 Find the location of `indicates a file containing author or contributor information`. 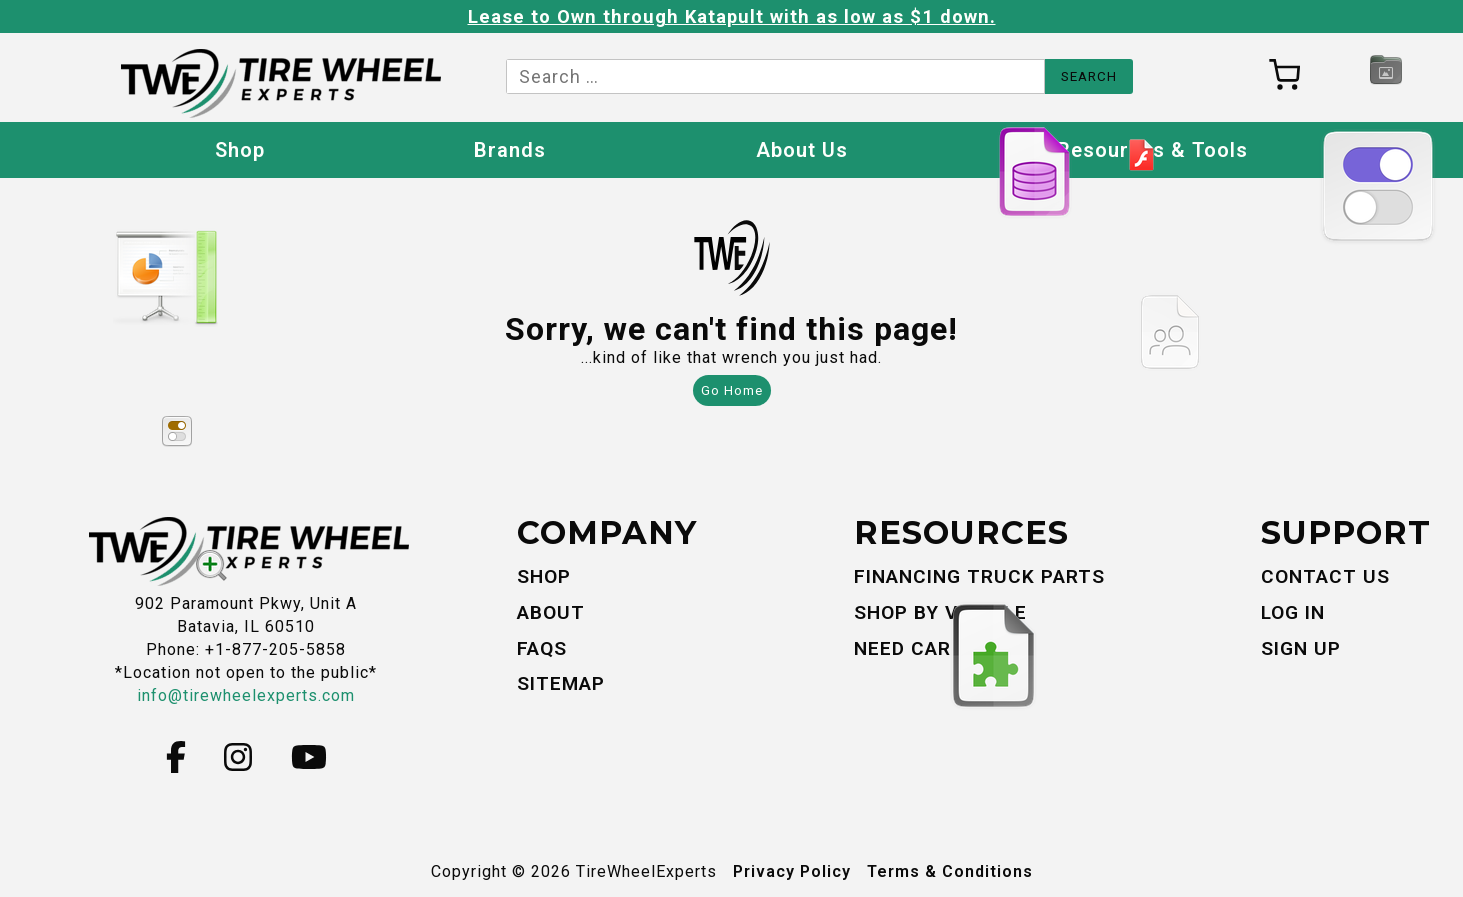

indicates a file containing author or contributor information is located at coordinates (1170, 332).